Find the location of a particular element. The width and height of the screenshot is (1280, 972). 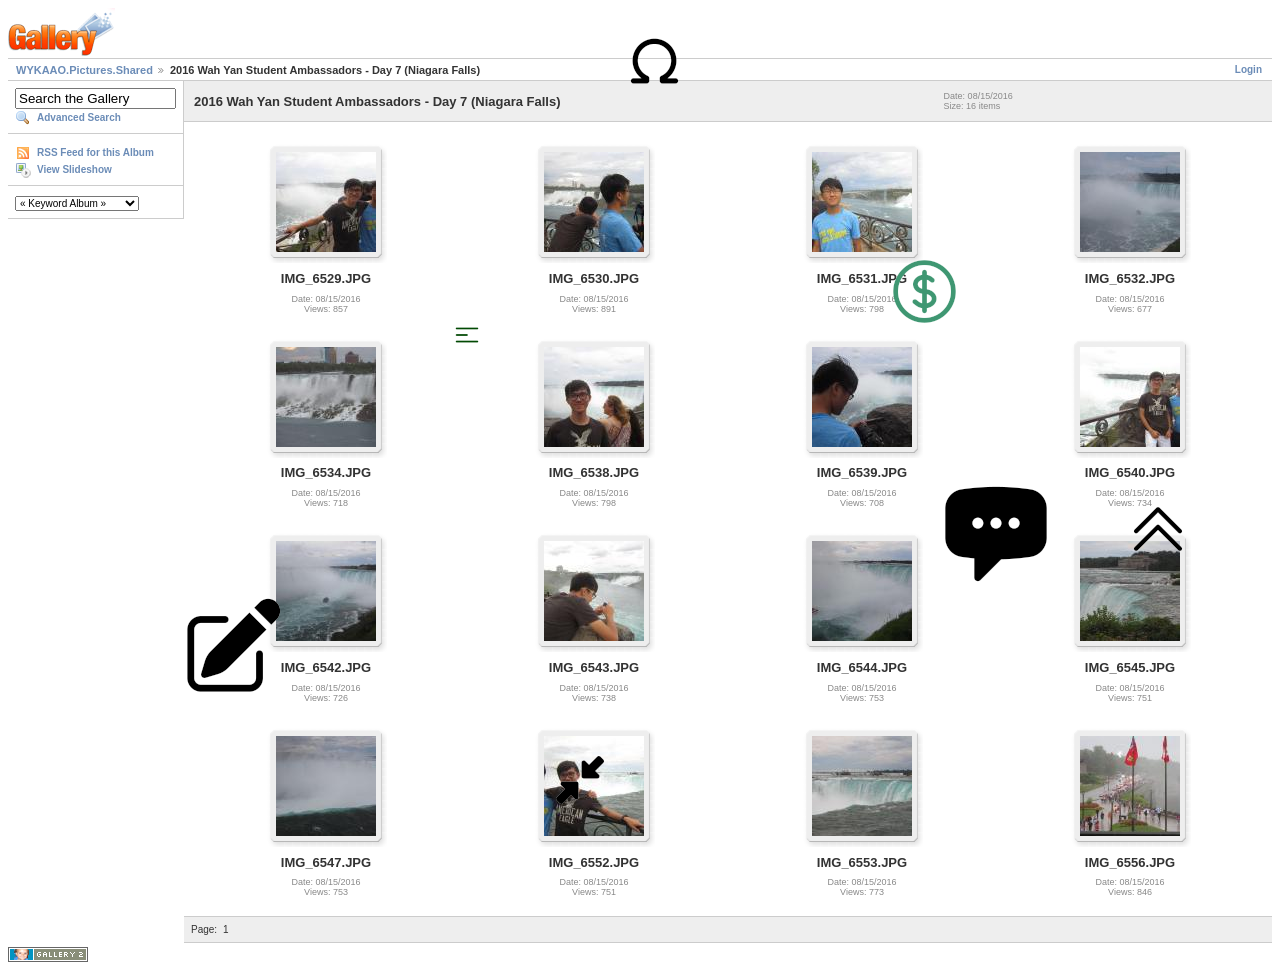

open chat or messaging is located at coordinates (996, 534).